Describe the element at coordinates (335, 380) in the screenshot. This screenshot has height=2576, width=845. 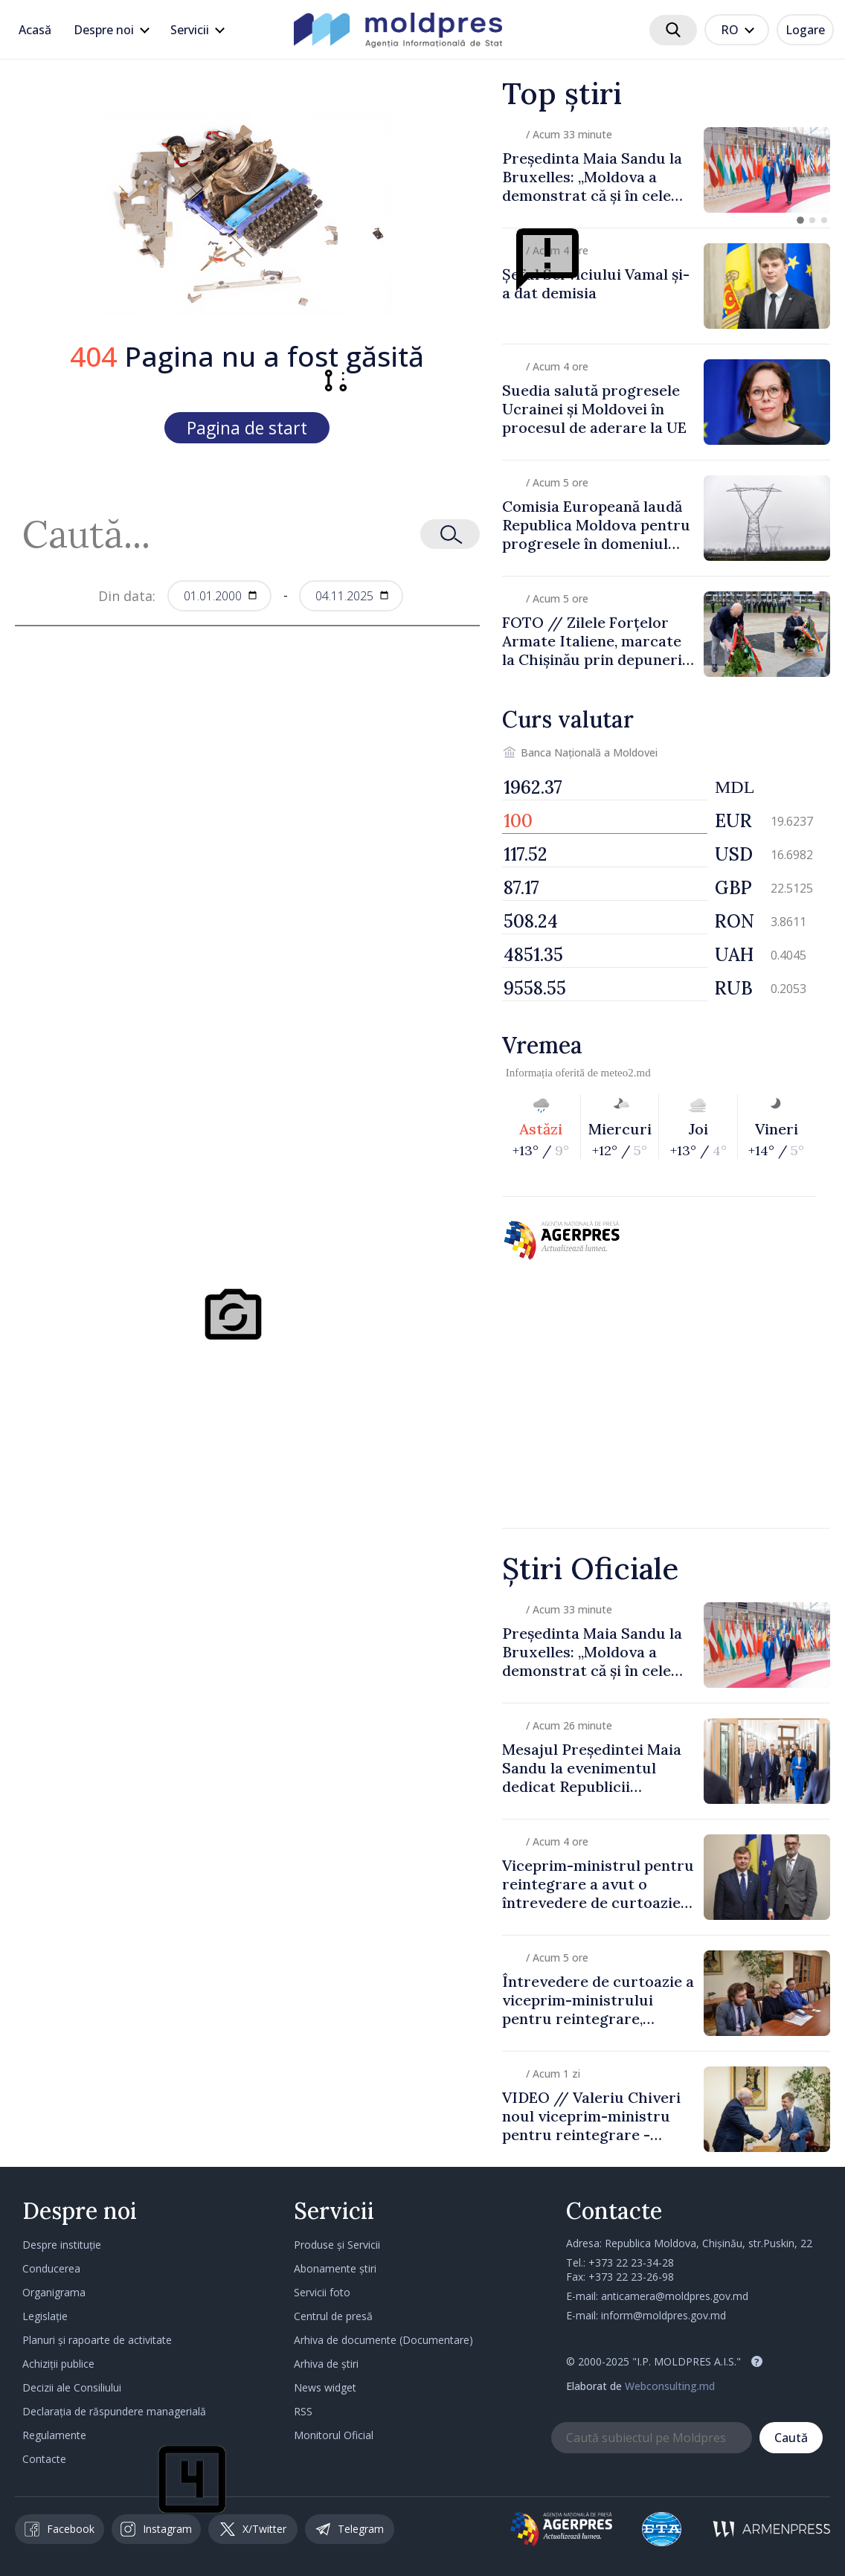
I see `indicates a draft pull request awaiting completion` at that location.